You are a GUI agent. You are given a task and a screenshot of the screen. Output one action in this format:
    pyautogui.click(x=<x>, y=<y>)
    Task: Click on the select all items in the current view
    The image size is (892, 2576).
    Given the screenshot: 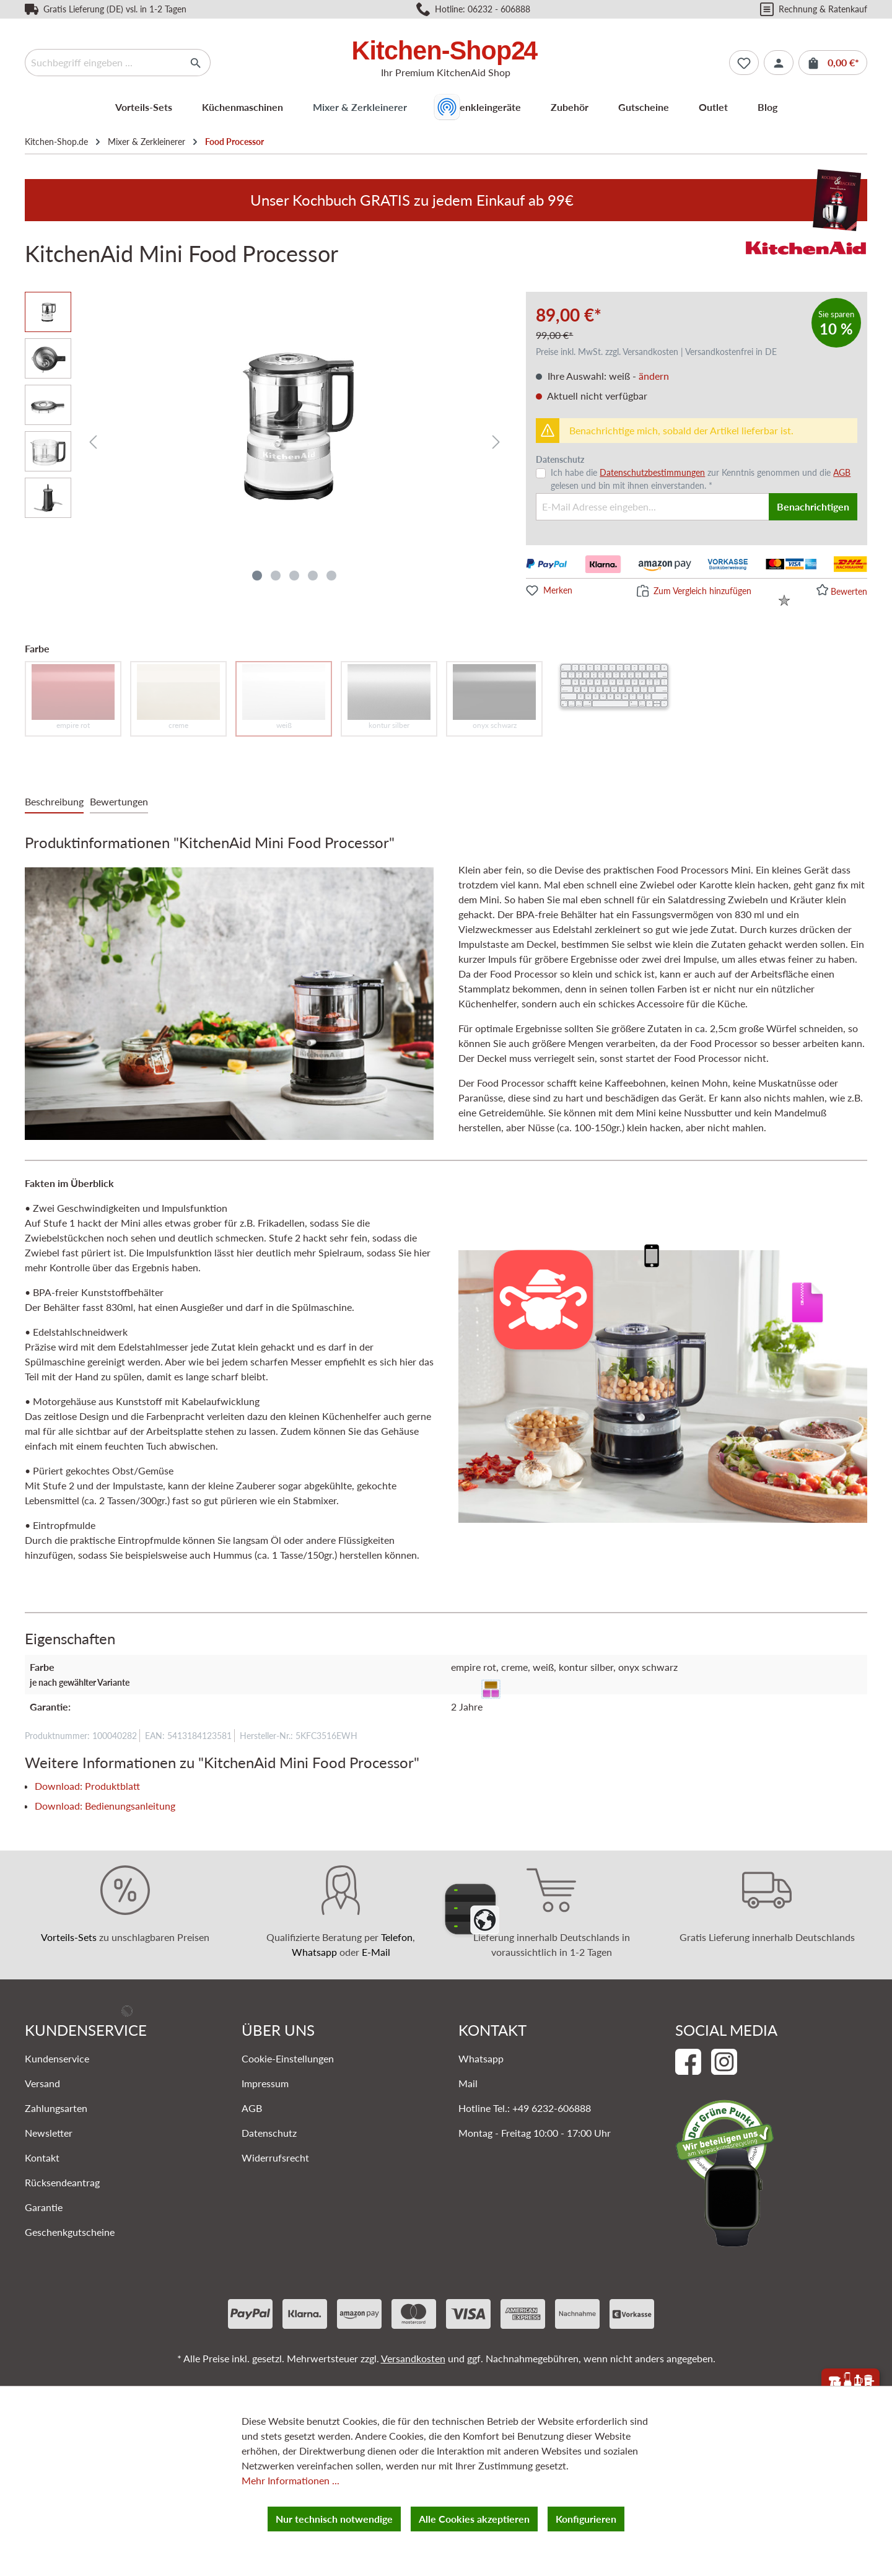 What is the action you would take?
    pyautogui.click(x=491, y=1689)
    